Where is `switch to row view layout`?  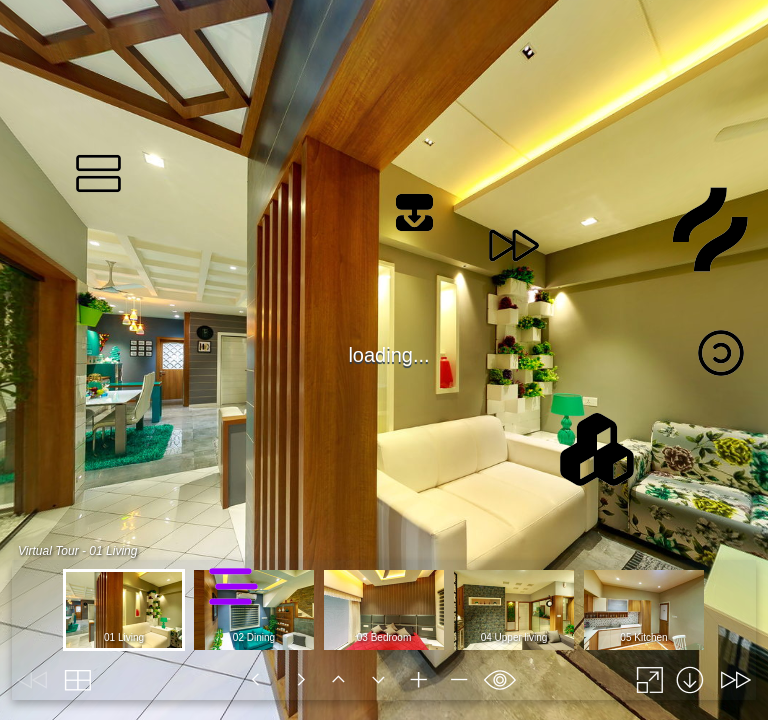 switch to row view layout is located at coordinates (98, 173).